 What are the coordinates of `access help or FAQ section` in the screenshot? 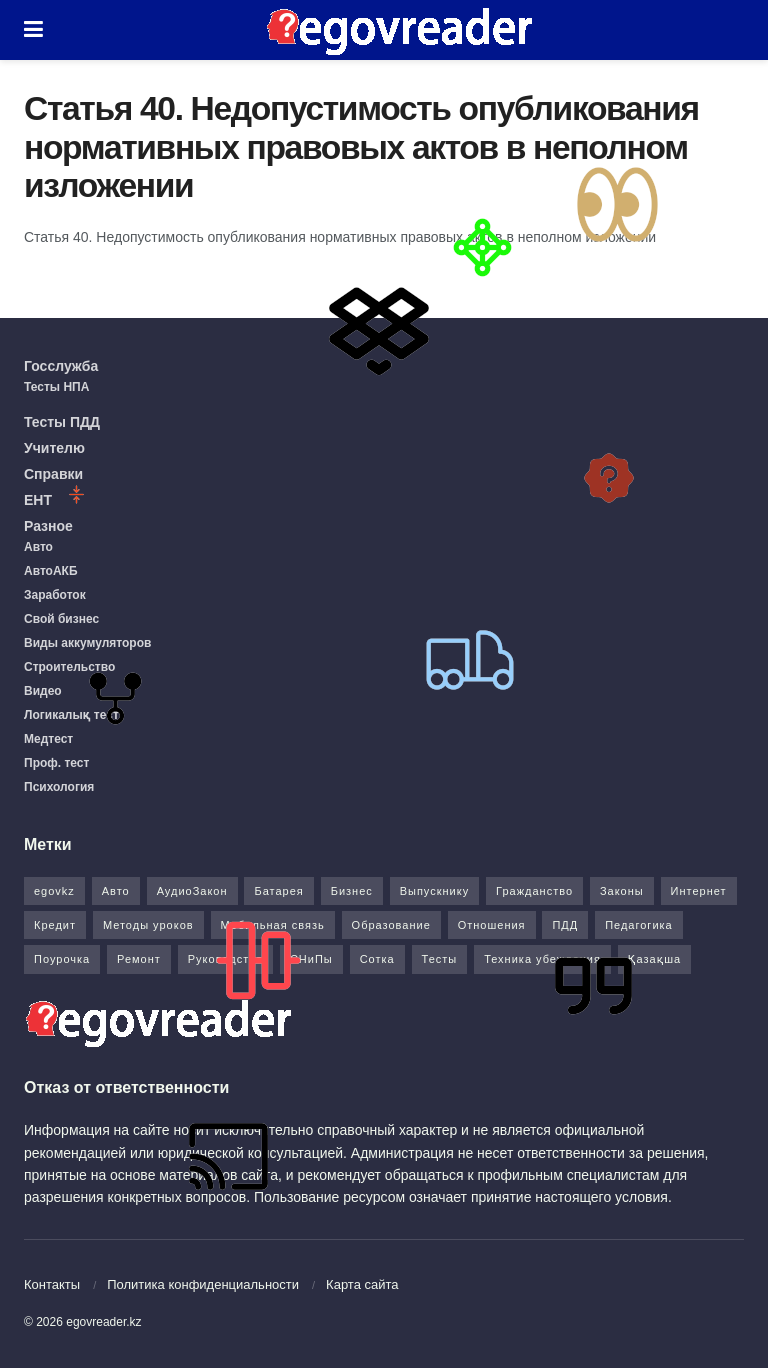 It's located at (609, 478).